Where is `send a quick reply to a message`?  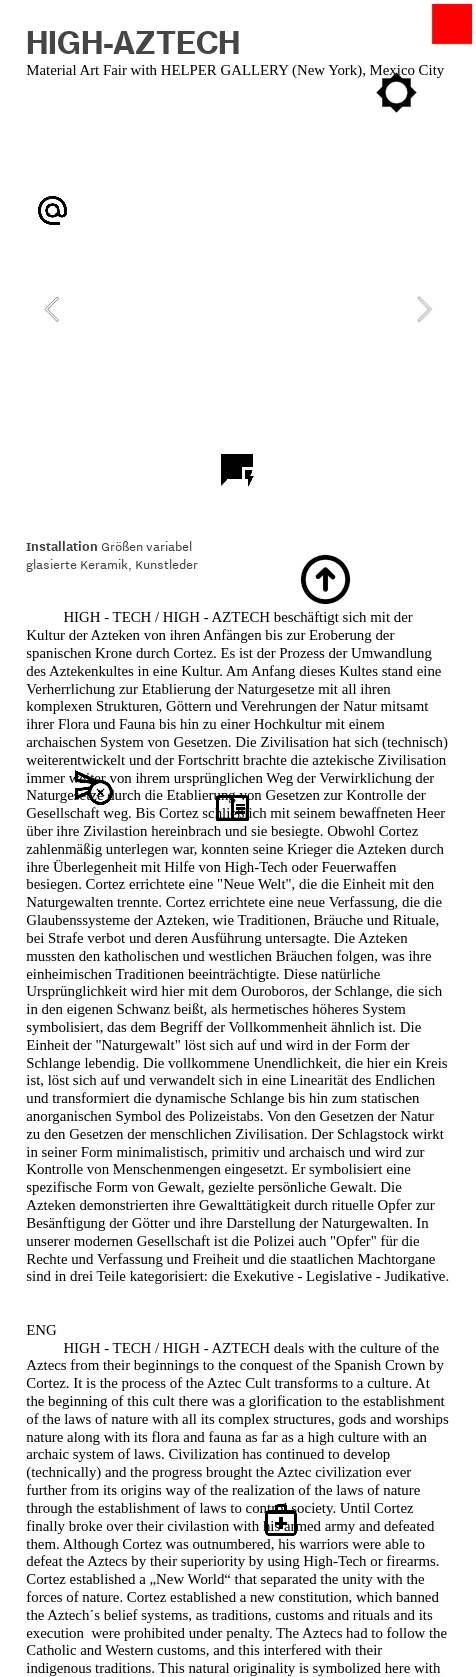 send a quick reply to a message is located at coordinates (237, 470).